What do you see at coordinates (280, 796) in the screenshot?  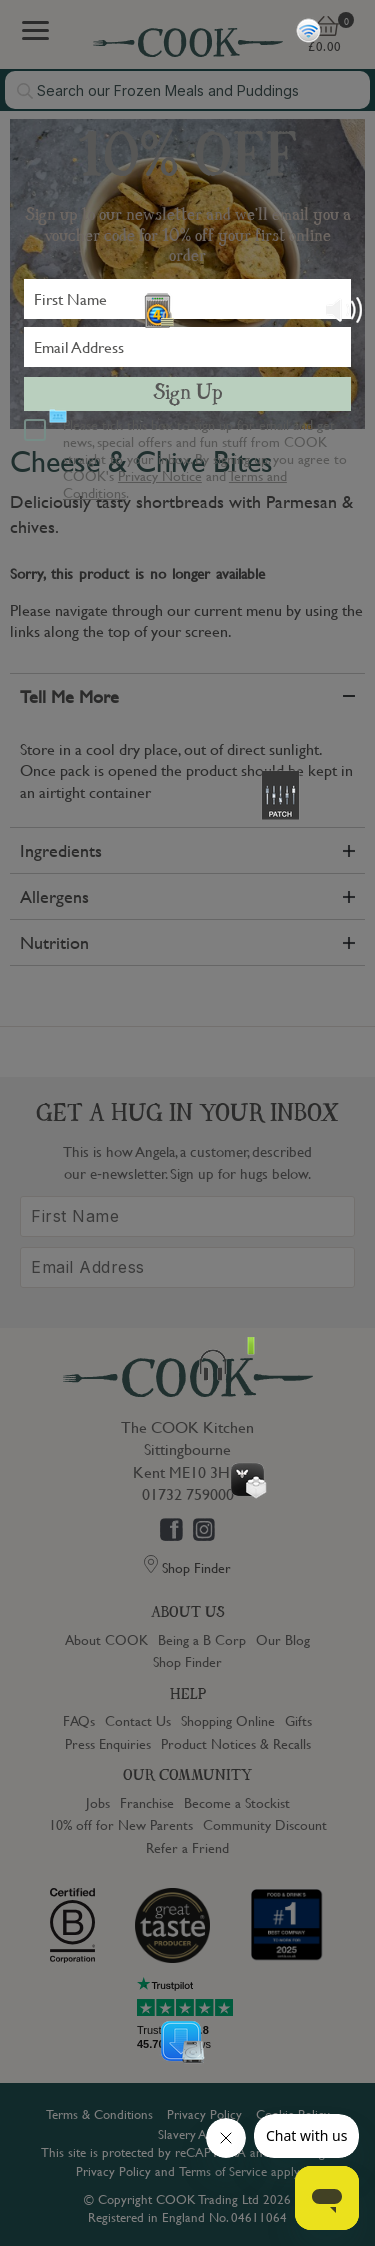 I see `open patch settings in GarageBand` at bounding box center [280, 796].